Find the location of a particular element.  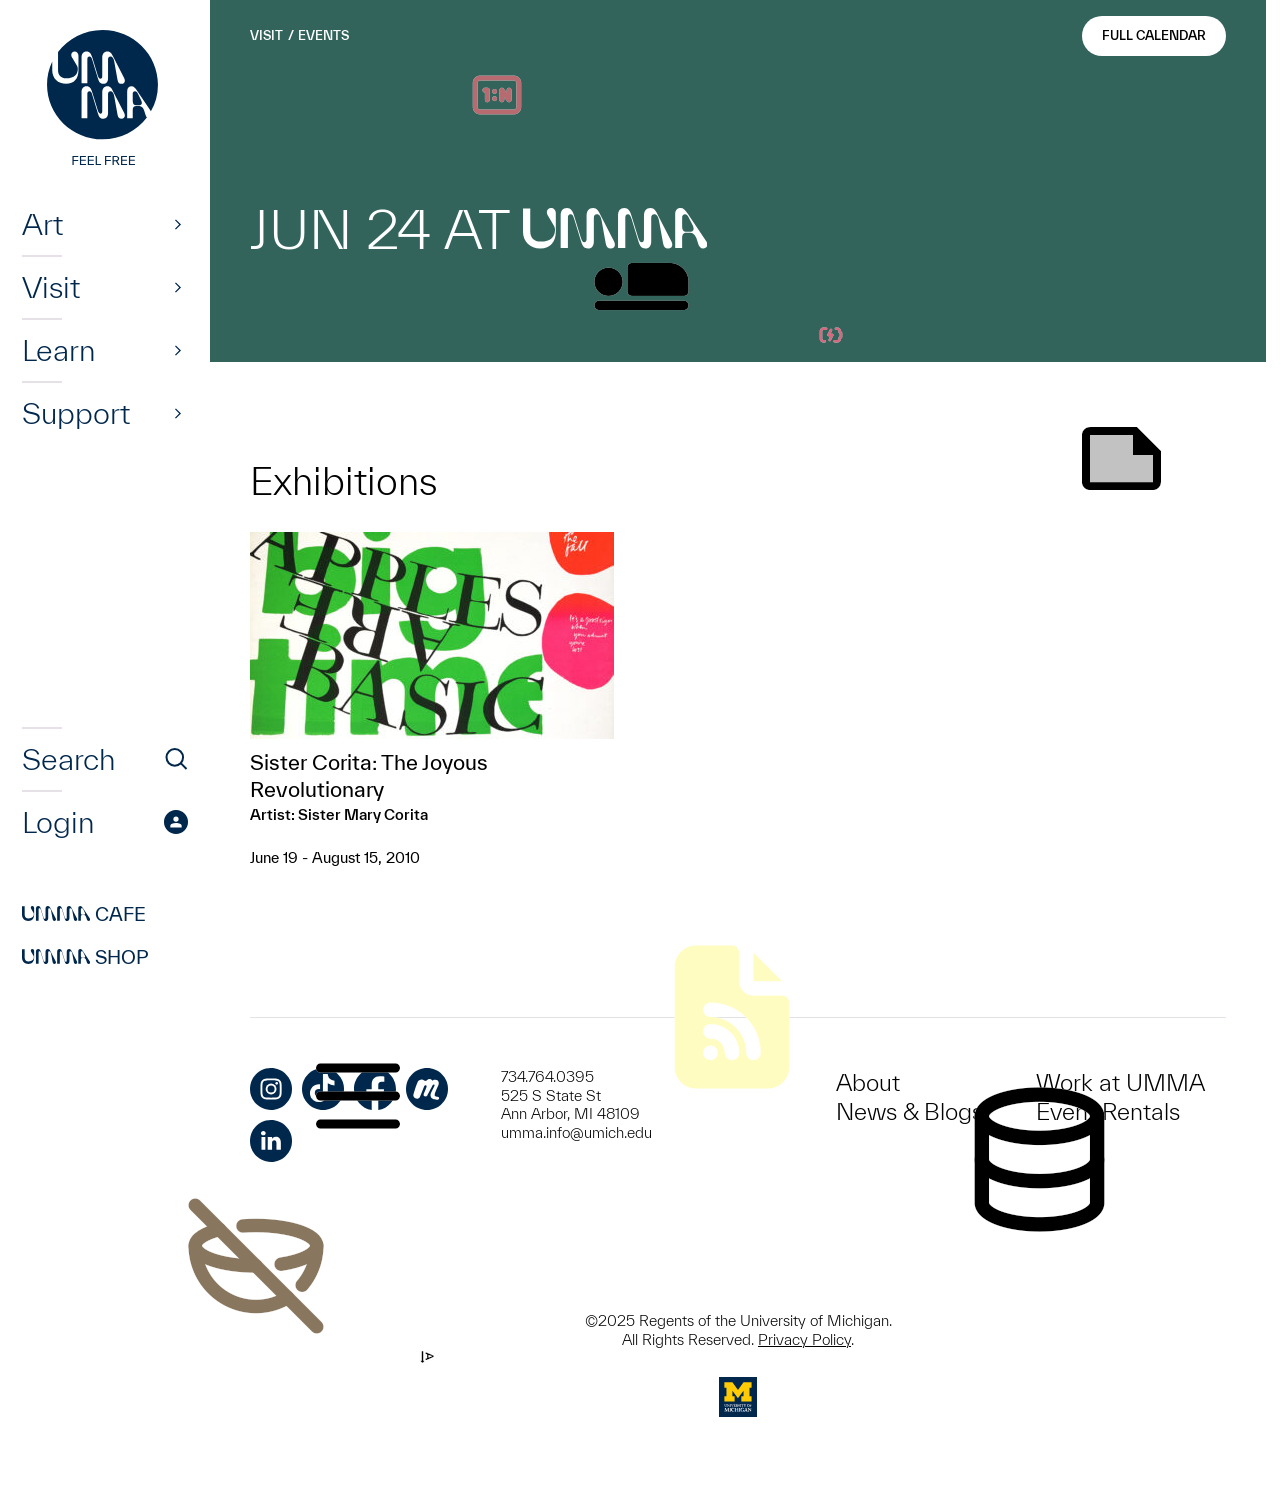

3D rendering or hemisphere view disabled is located at coordinates (256, 1266).